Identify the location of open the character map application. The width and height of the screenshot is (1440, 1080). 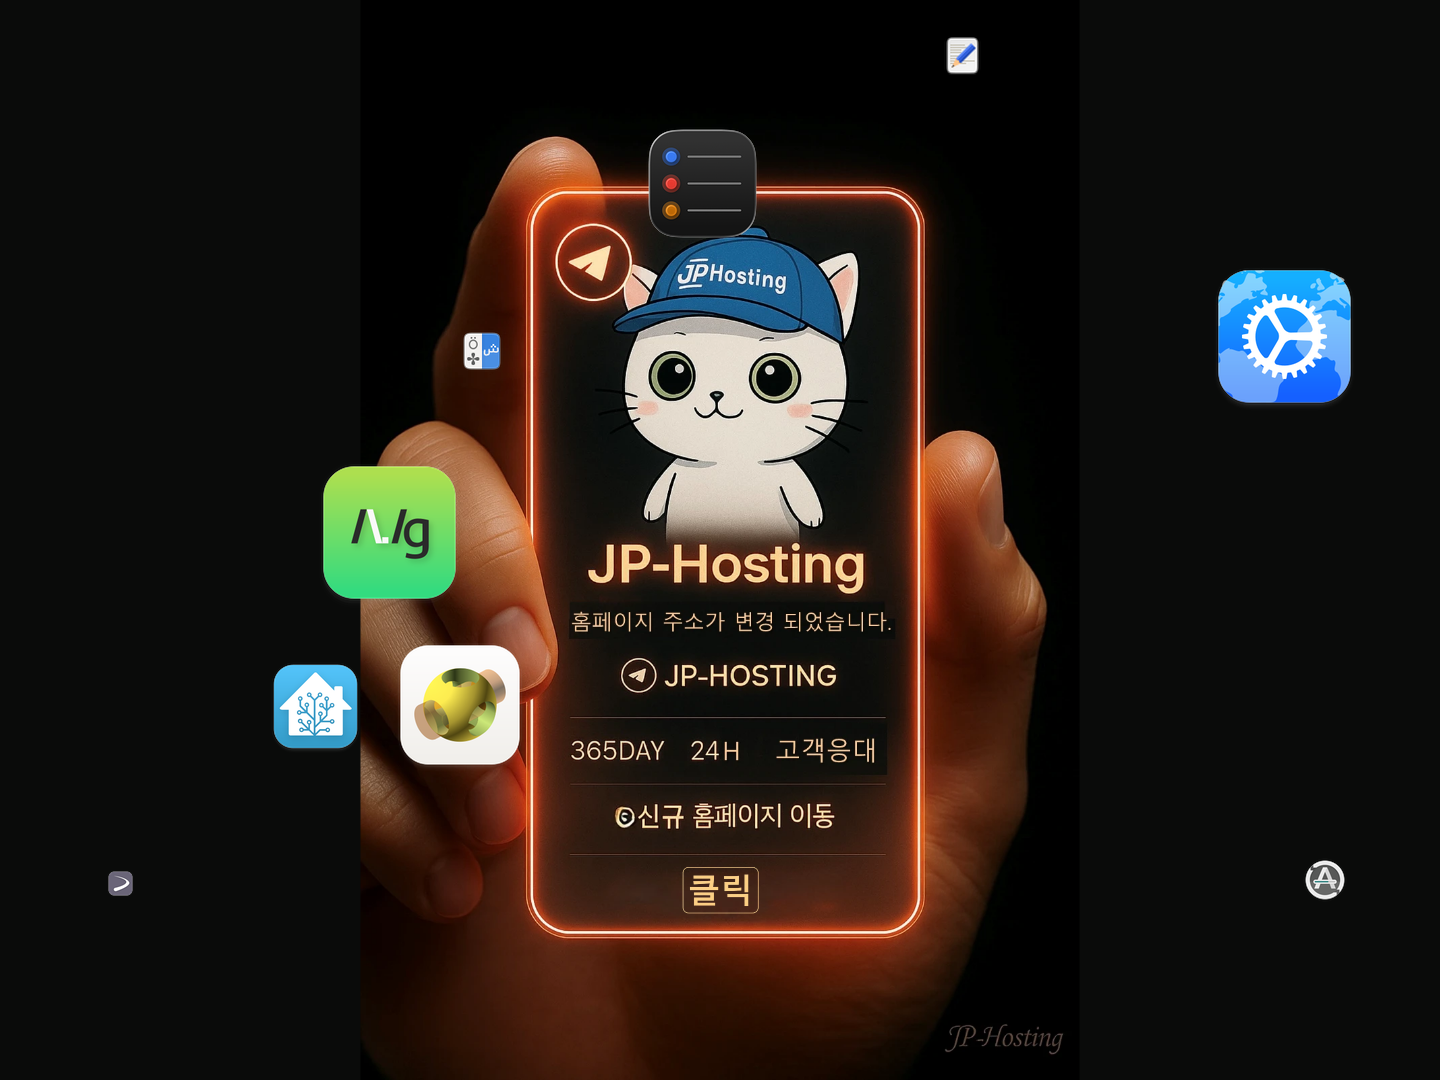
(482, 351).